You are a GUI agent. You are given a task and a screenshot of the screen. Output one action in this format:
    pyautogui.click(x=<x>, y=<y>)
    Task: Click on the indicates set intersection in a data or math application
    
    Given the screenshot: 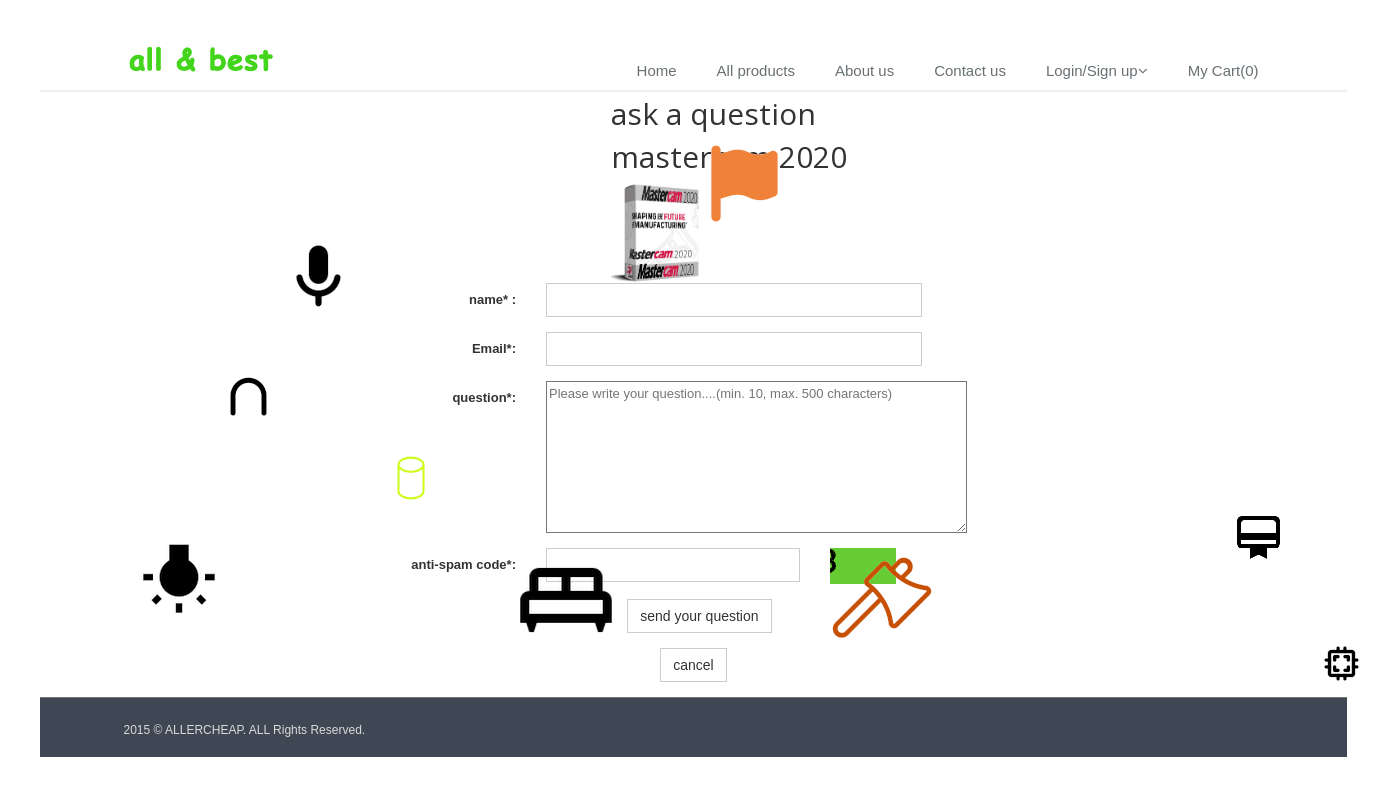 What is the action you would take?
    pyautogui.click(x=248, y=397)
    